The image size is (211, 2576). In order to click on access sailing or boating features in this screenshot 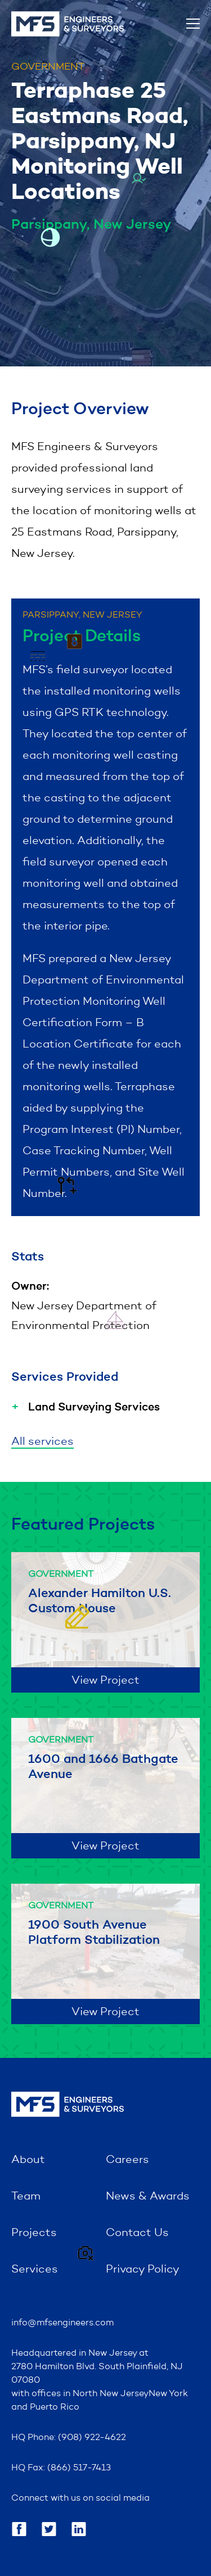, I will do `click(115, 1321)`.